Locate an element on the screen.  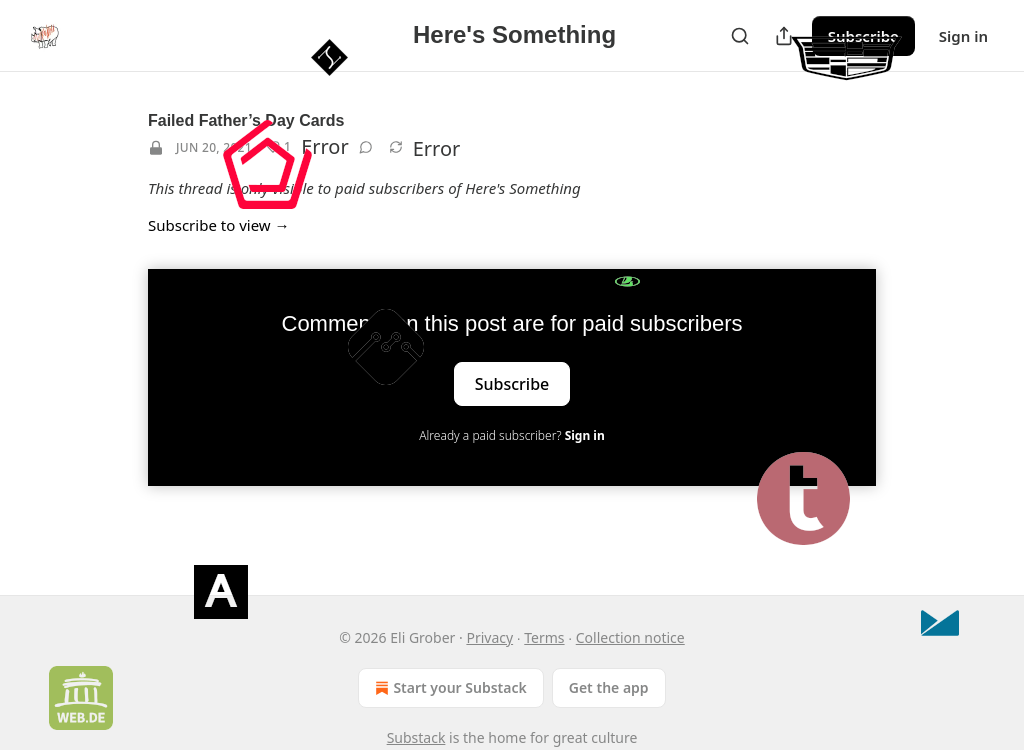
geode geometry dash mod loader logo is located at coordinates (267, 164).